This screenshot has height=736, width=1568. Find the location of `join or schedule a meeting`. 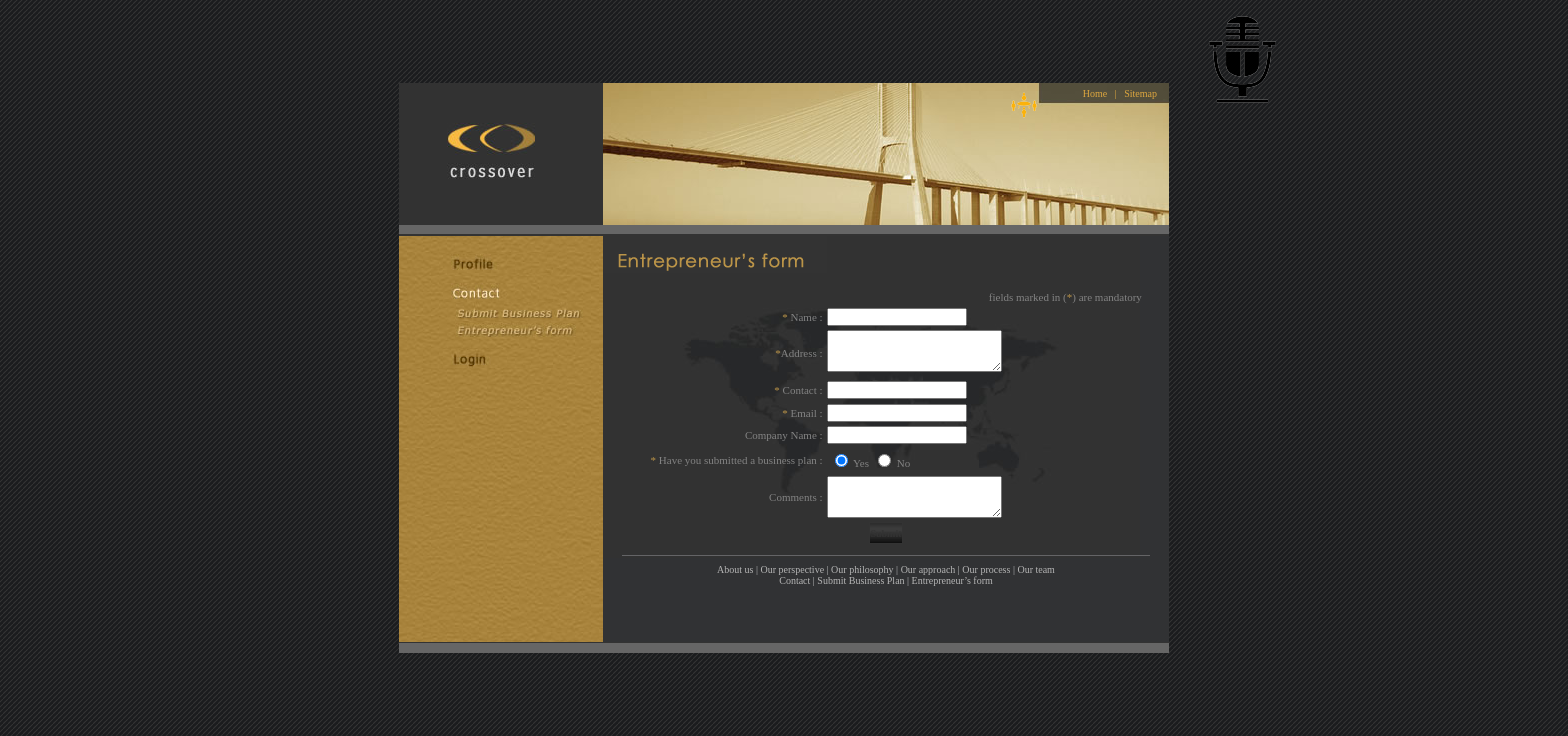

join or schedule a meeting is located at coordinates (1024, 105).